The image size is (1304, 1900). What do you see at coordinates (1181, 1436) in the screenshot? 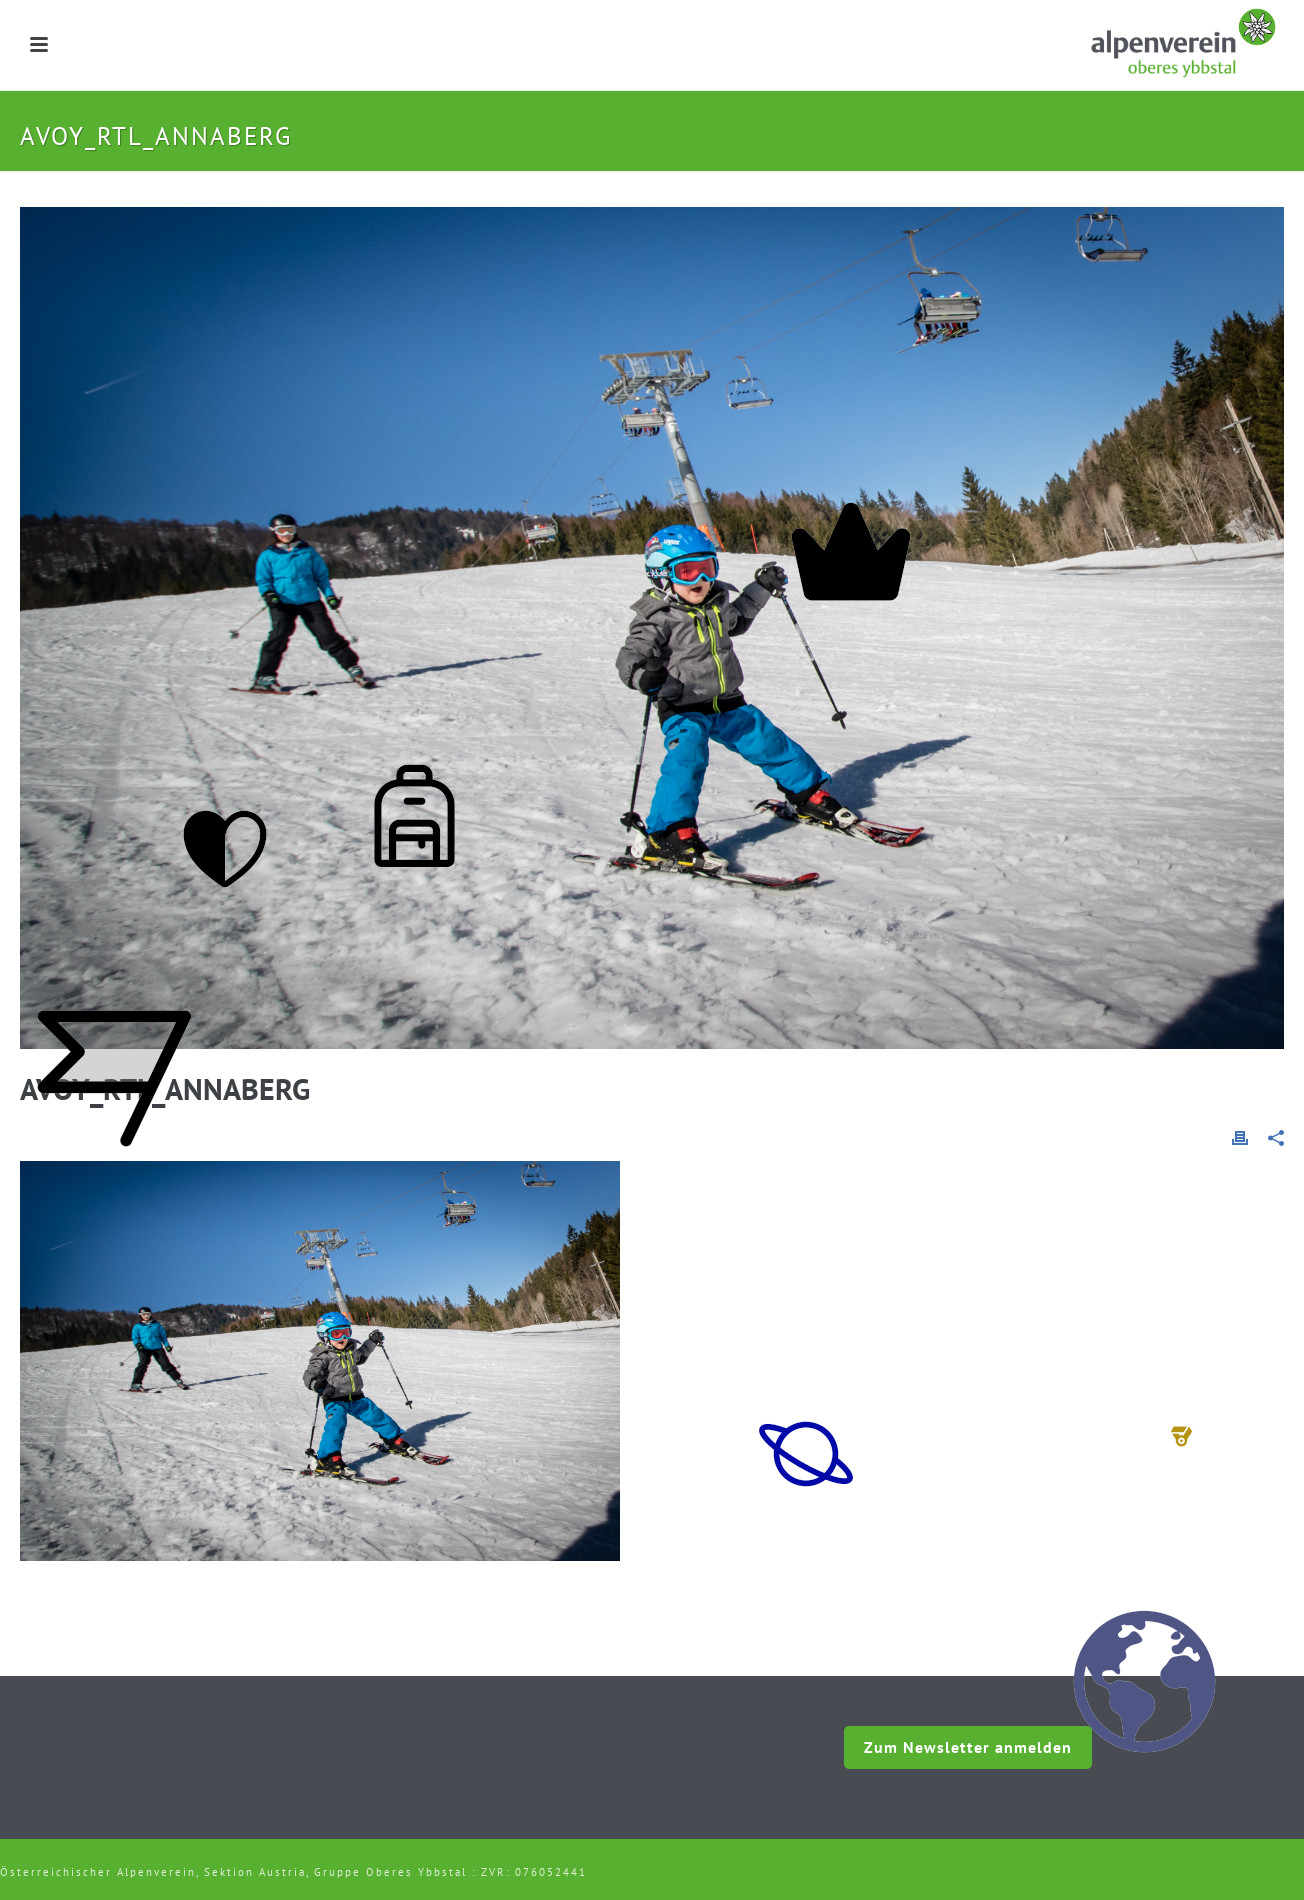
I see `view achievements or awards` at bounding box center [1181, 1436].